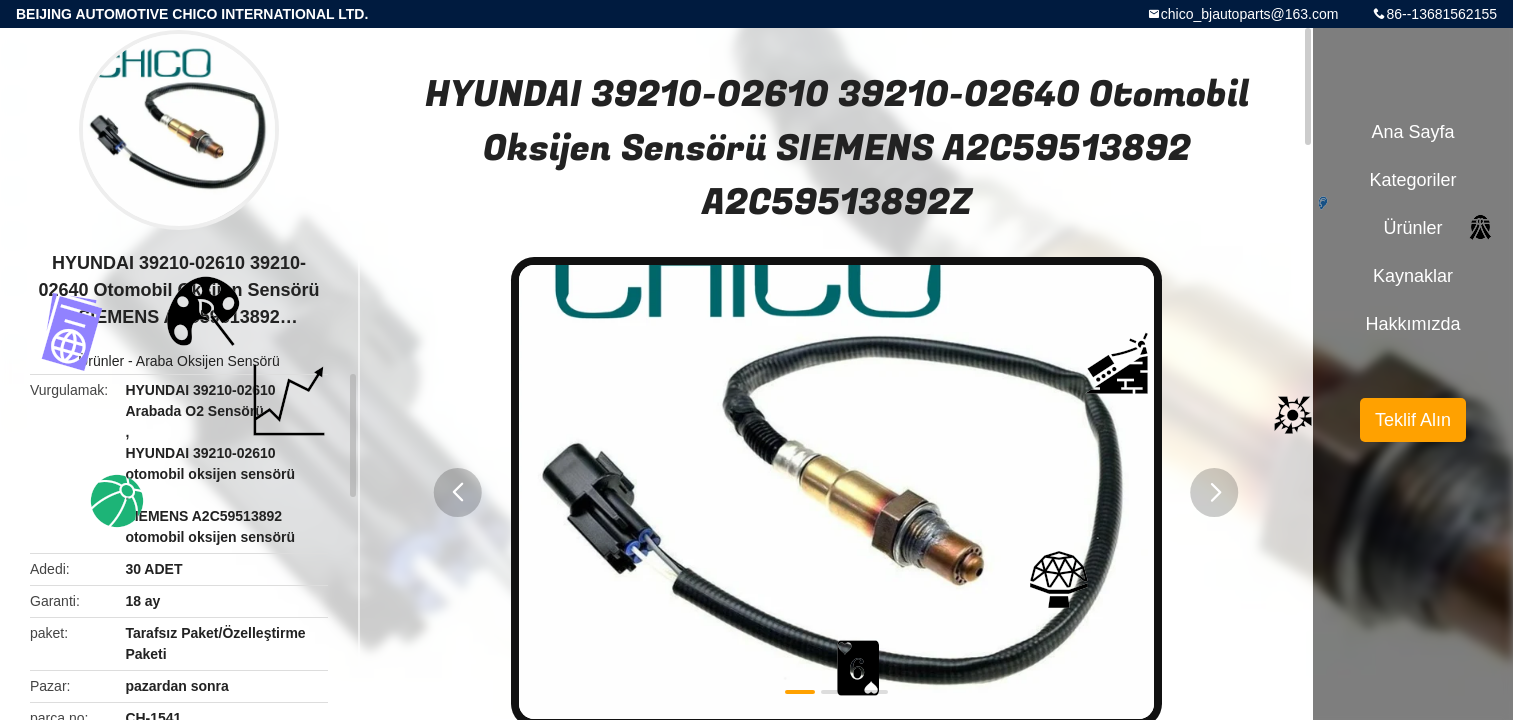 This screenshot has width=1513, height=720. Describe the element at coordinates (1059, 579) in the screenshot. I see `build or place a habitat dome structure` at that location.